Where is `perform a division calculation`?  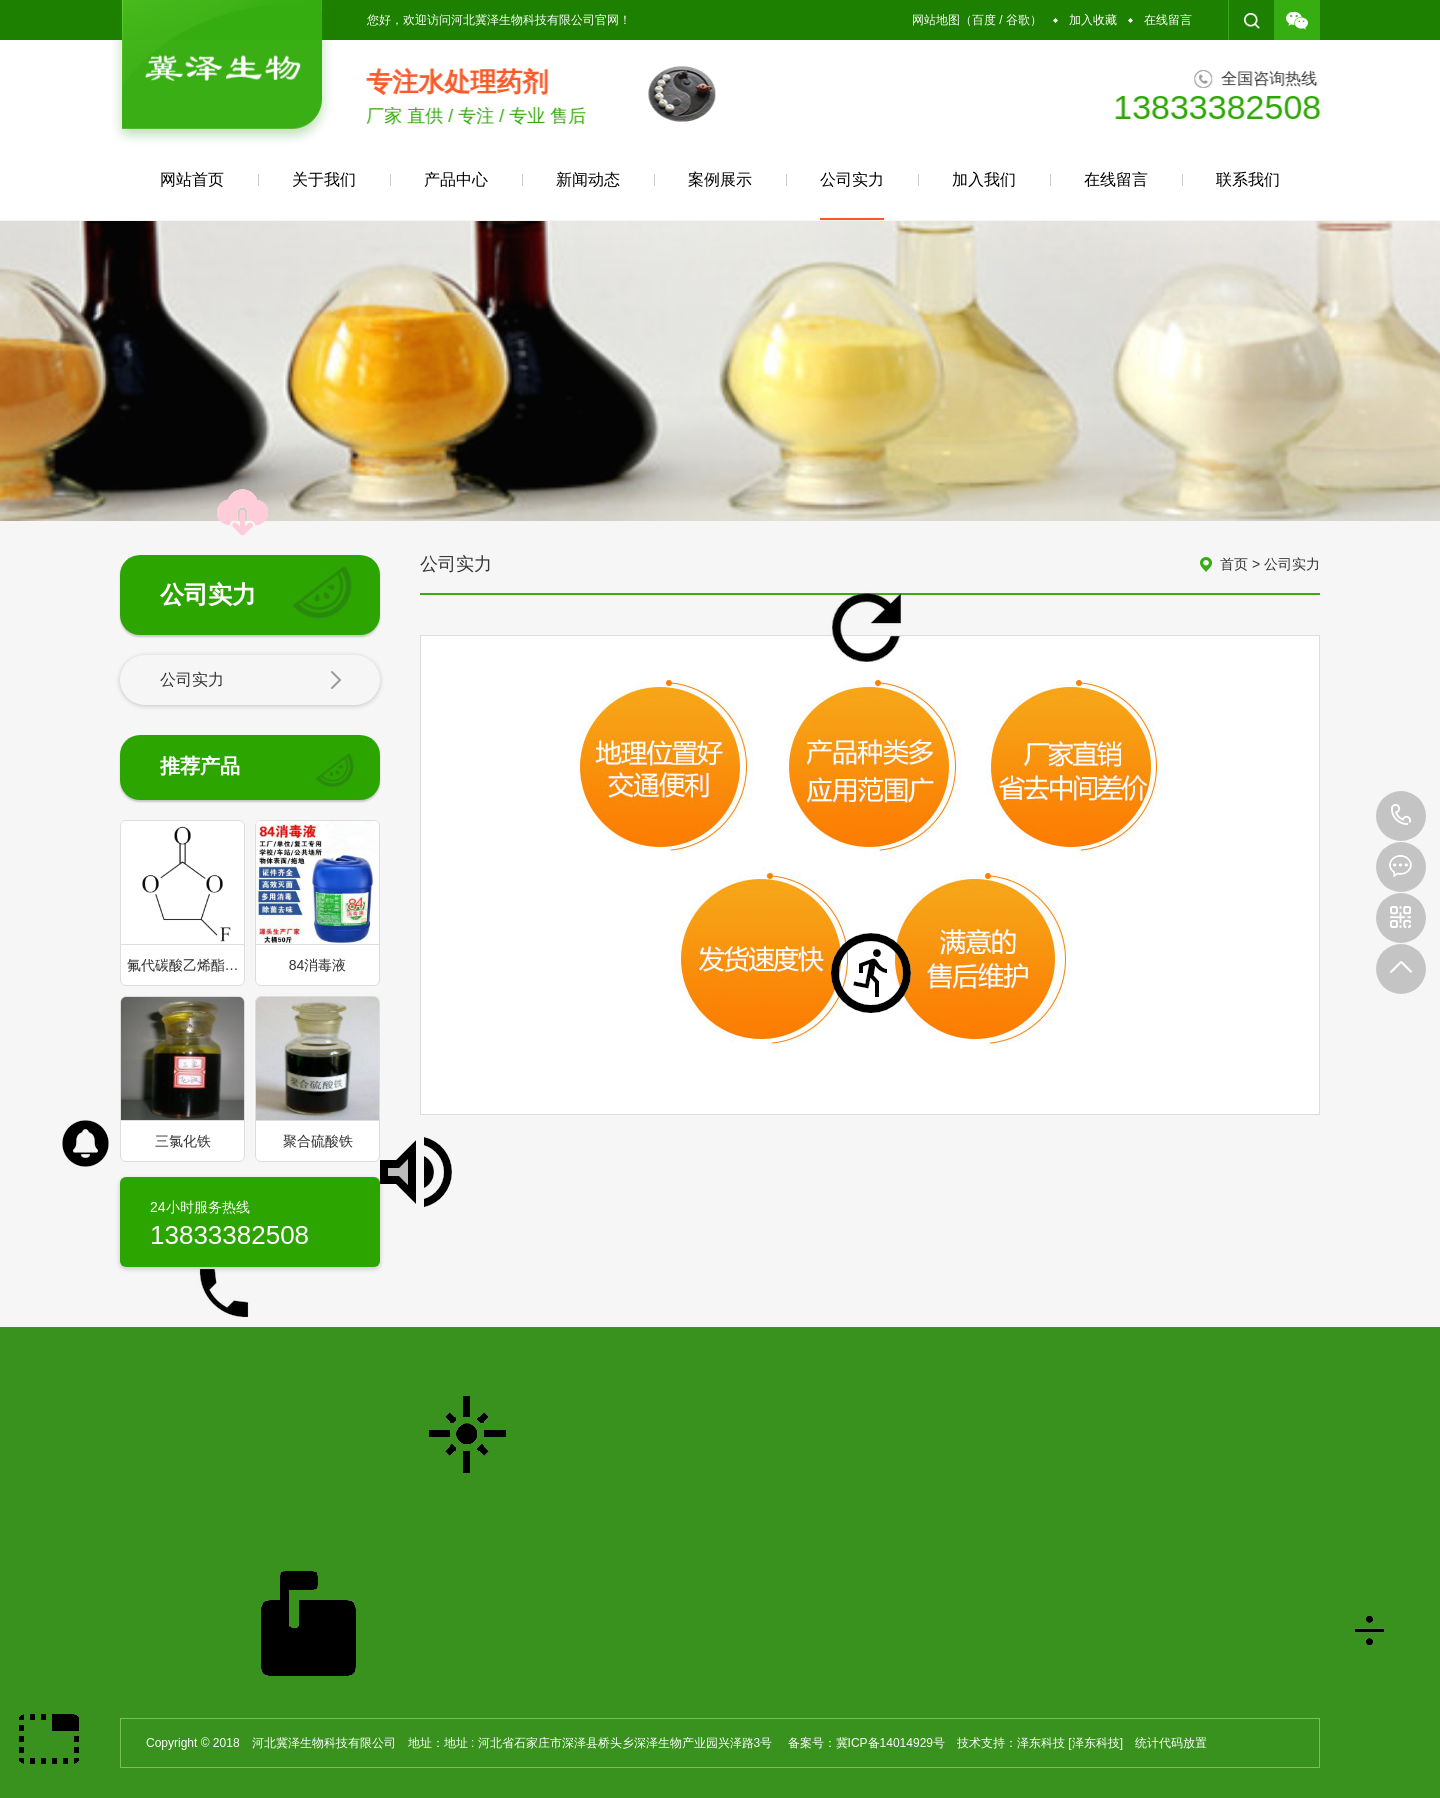 perform a division calculation is located at coordinates (1369, 1630).